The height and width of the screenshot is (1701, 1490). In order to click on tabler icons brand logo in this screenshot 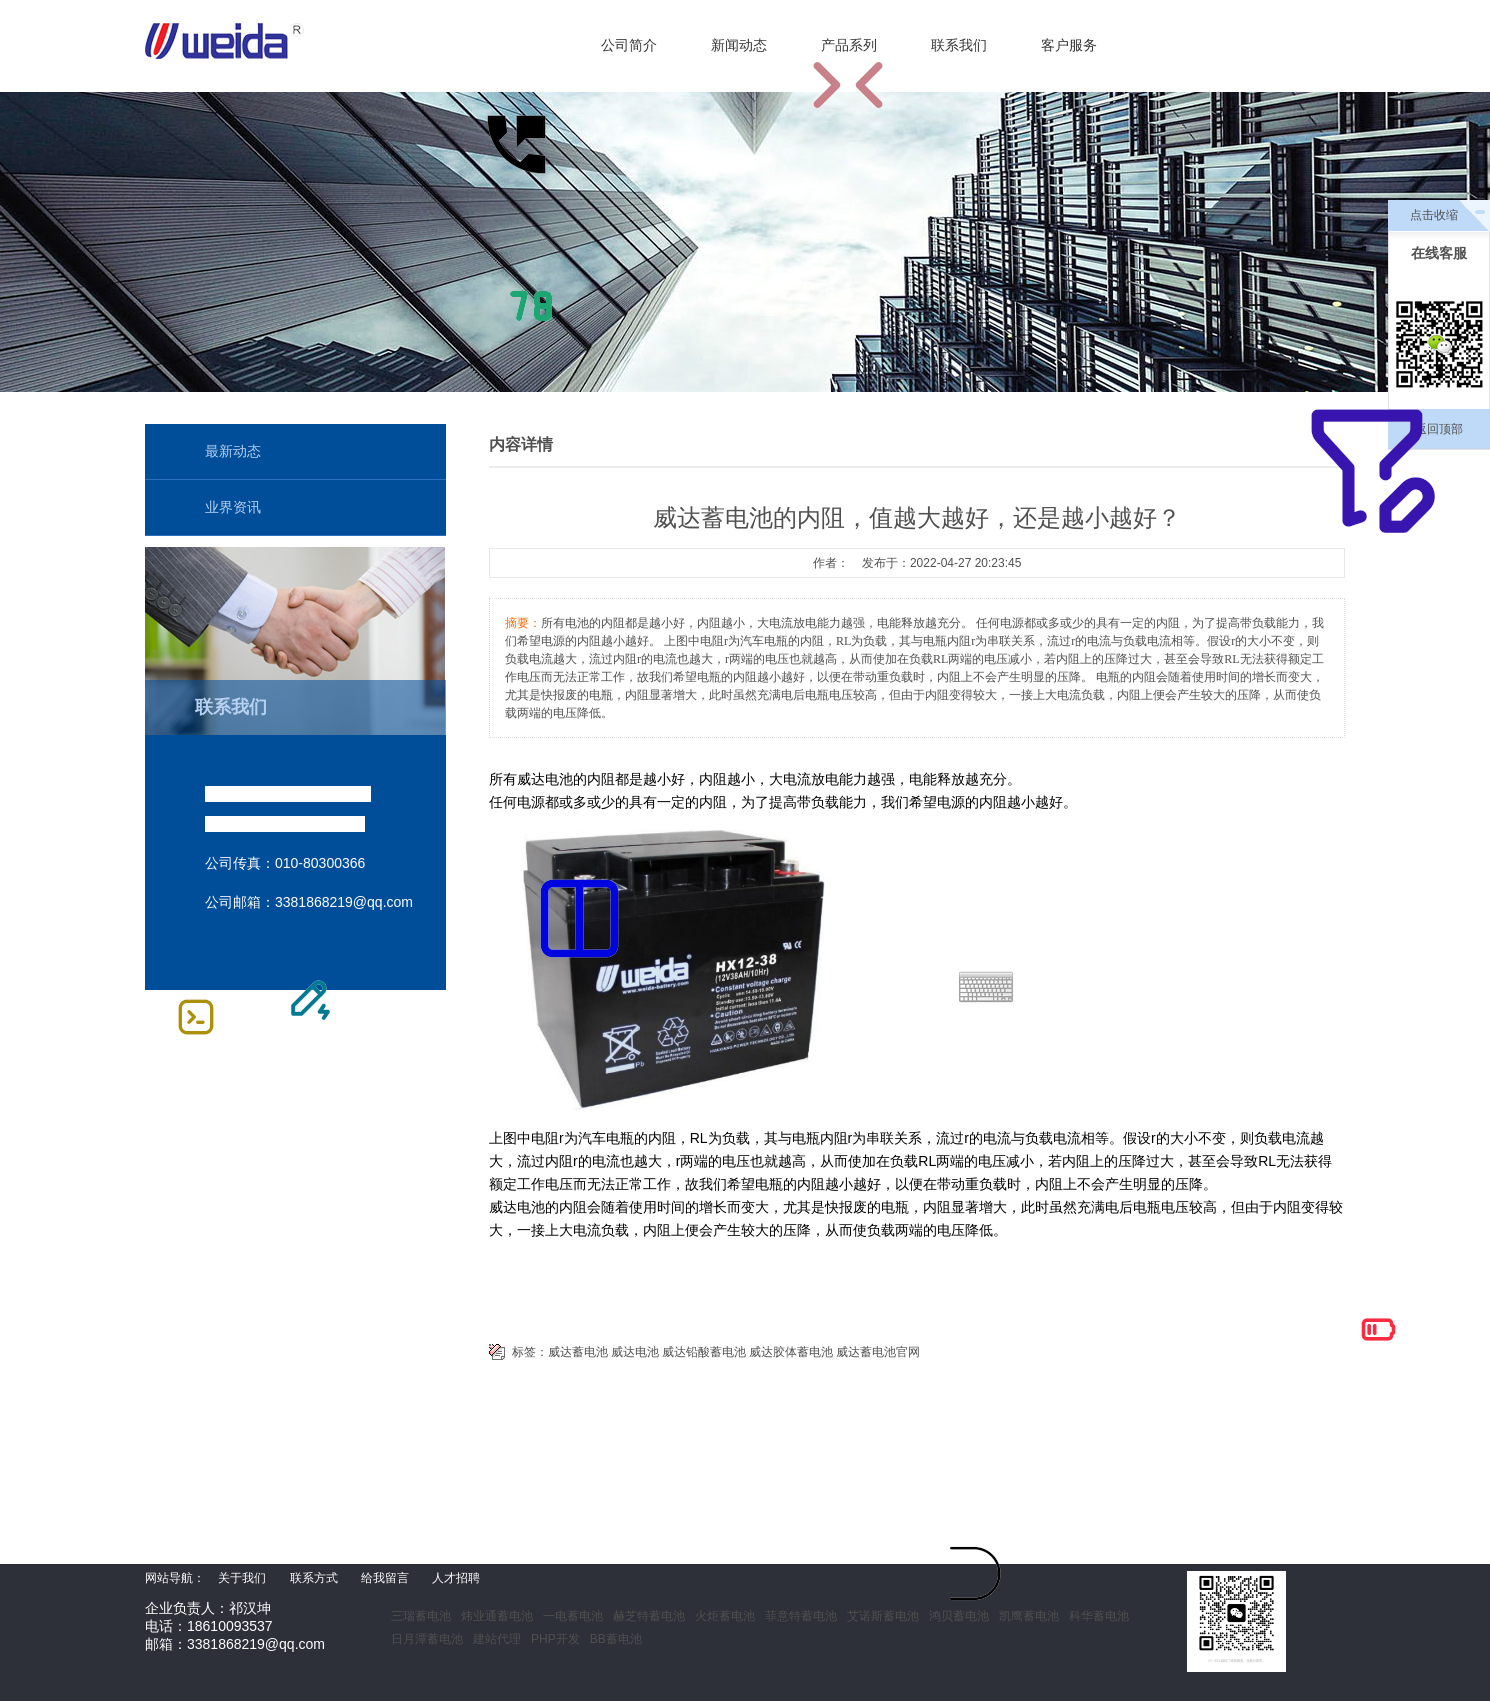, I will do `click(196, 1017)`.